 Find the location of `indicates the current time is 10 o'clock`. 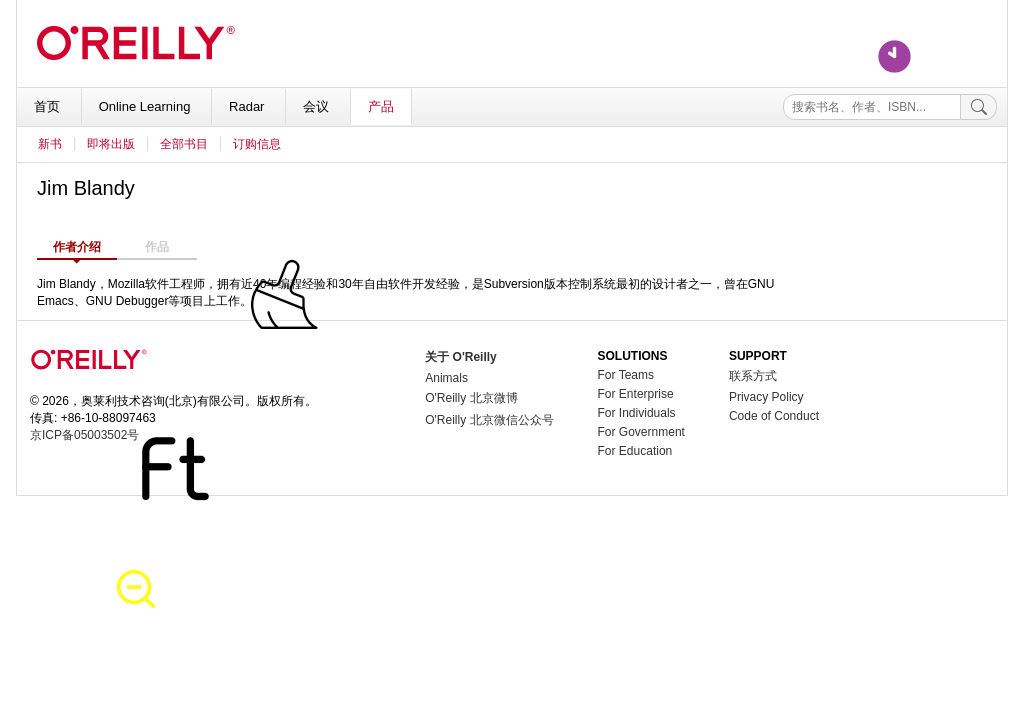

indicates the current time is 10 o'clock is located at coordinates (894, 56).